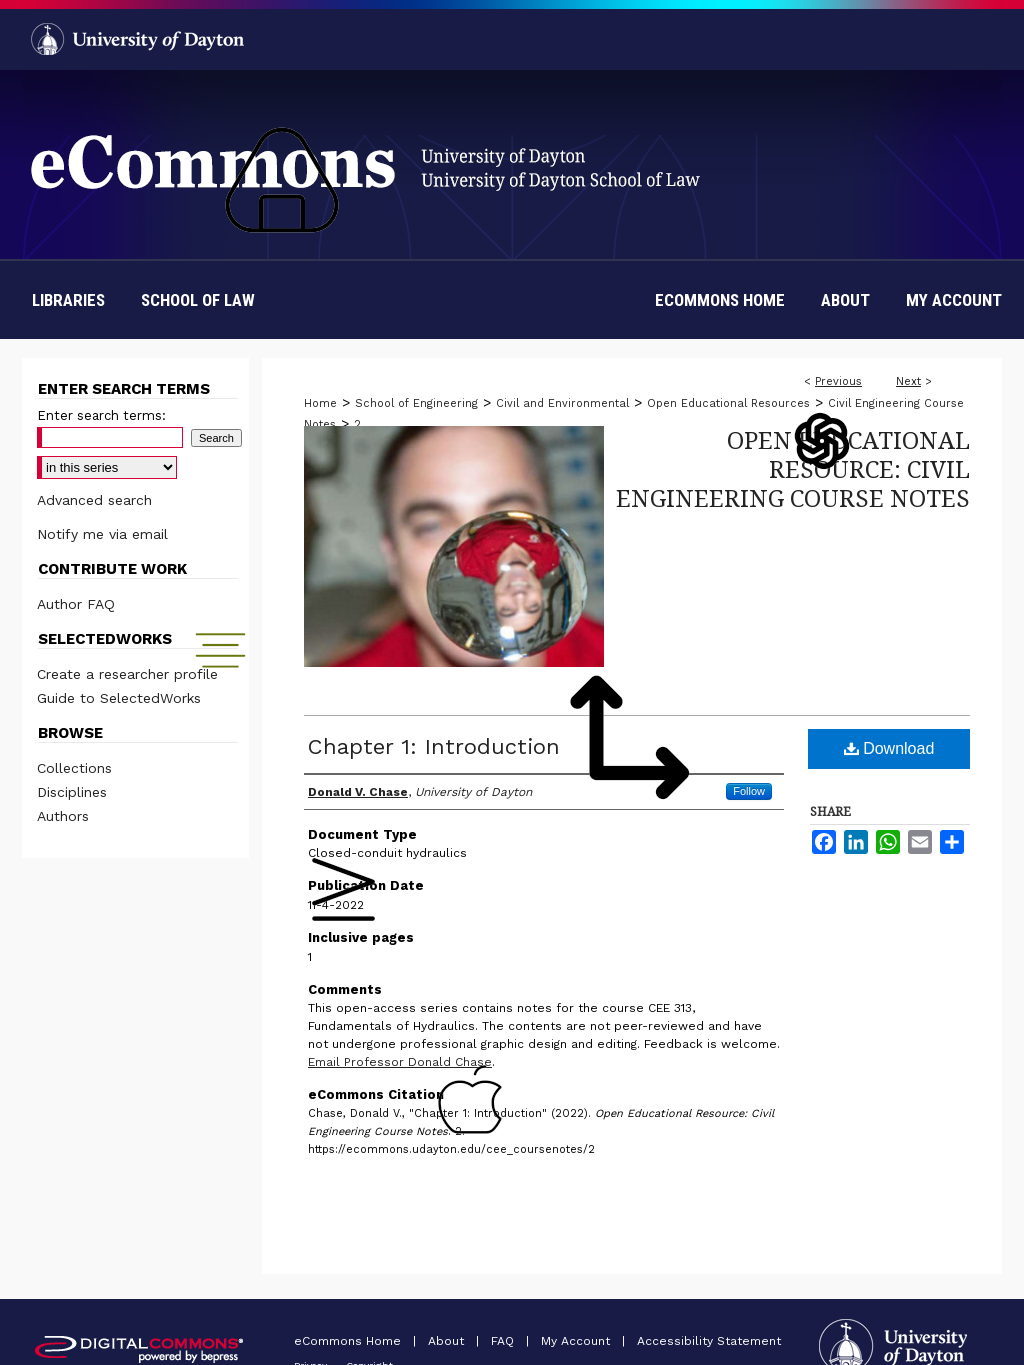 The width and height of the screenshot is (1024, 1365). I want to click on indicates a path or vector direction, so click(625, 735).